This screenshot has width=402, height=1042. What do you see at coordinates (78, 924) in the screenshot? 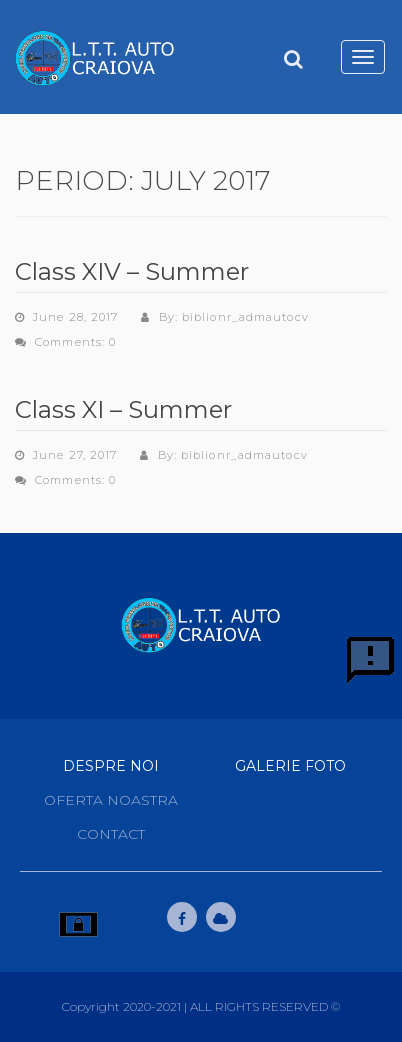
I see `lock screen in landscape orientation` at bounding box center [78, 924].